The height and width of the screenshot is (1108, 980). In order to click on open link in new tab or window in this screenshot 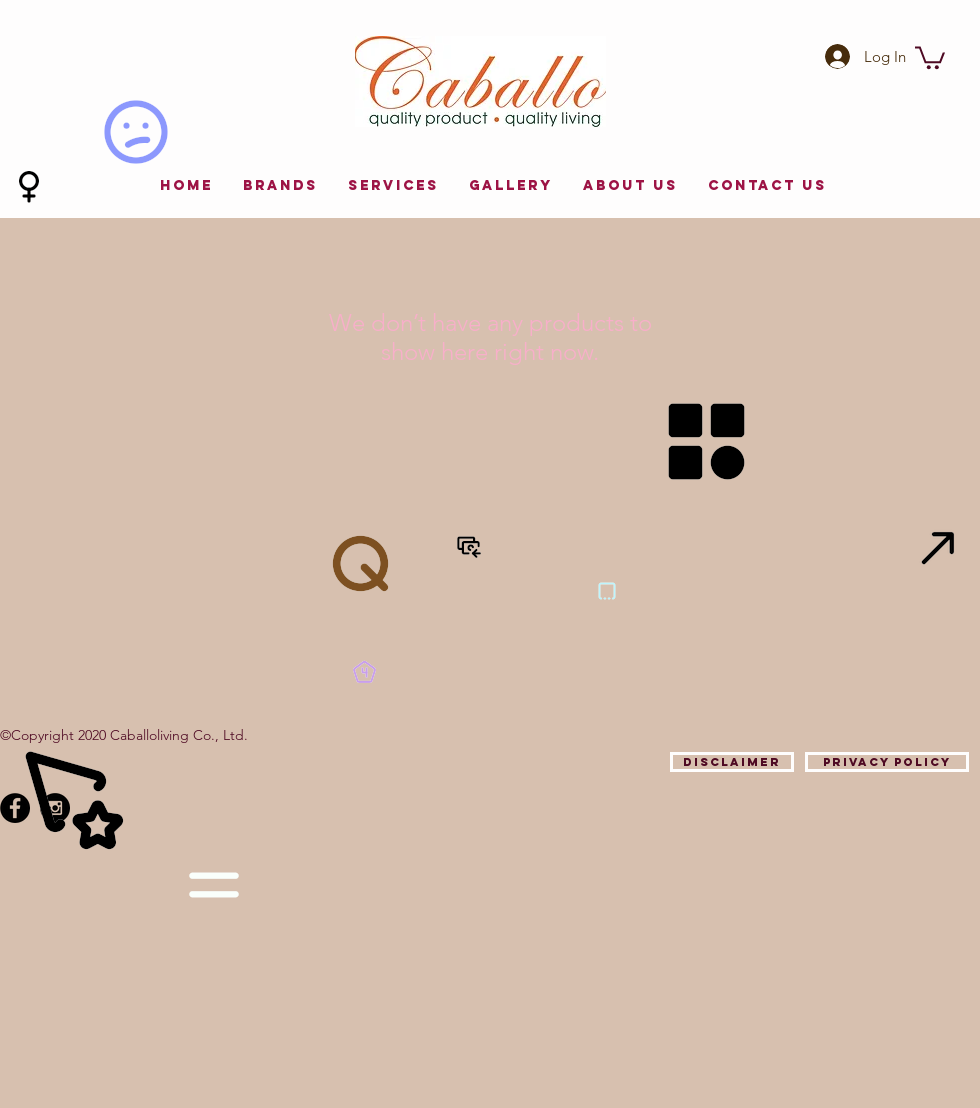, I will do `click(938, 547)`.